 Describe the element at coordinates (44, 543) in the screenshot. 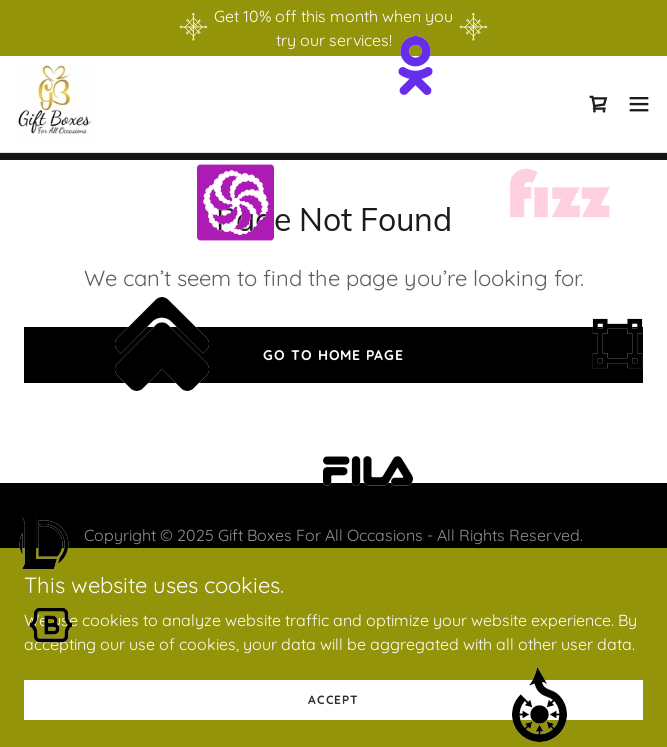

I see `launch League of Legends` at that location.